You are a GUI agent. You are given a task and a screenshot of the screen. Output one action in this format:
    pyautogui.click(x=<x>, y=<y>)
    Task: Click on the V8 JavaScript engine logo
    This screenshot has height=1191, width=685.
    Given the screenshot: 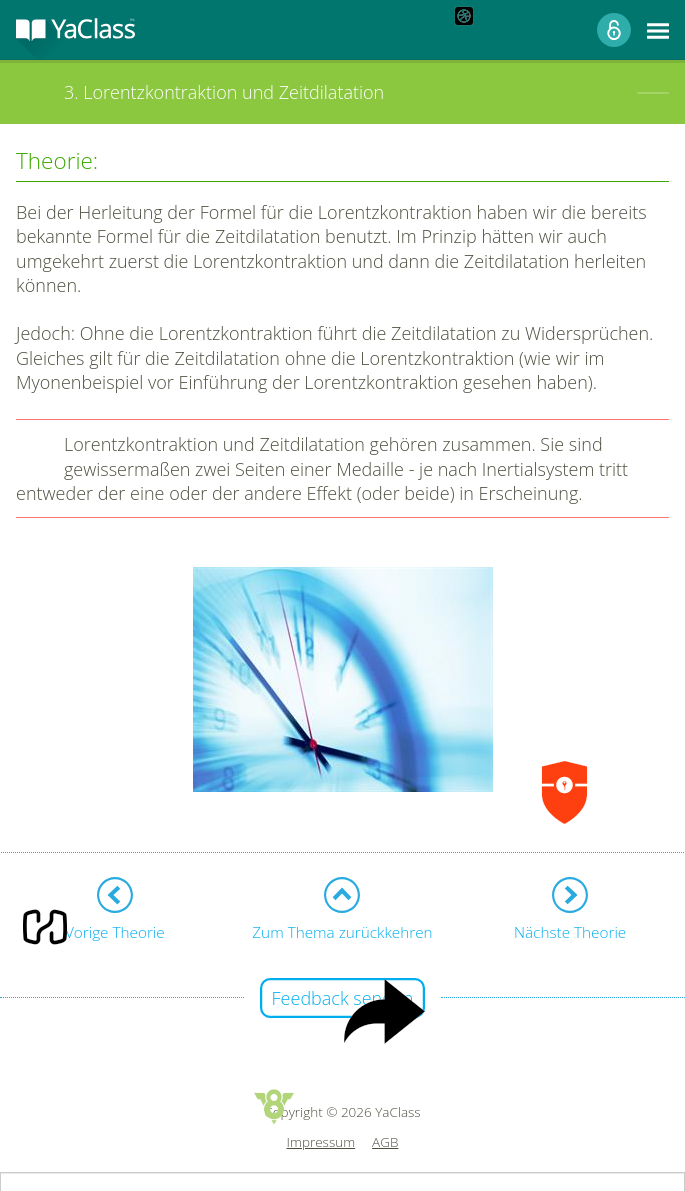 What is the action you would take?
    pyautogui.click(x=274, y=1107)
    